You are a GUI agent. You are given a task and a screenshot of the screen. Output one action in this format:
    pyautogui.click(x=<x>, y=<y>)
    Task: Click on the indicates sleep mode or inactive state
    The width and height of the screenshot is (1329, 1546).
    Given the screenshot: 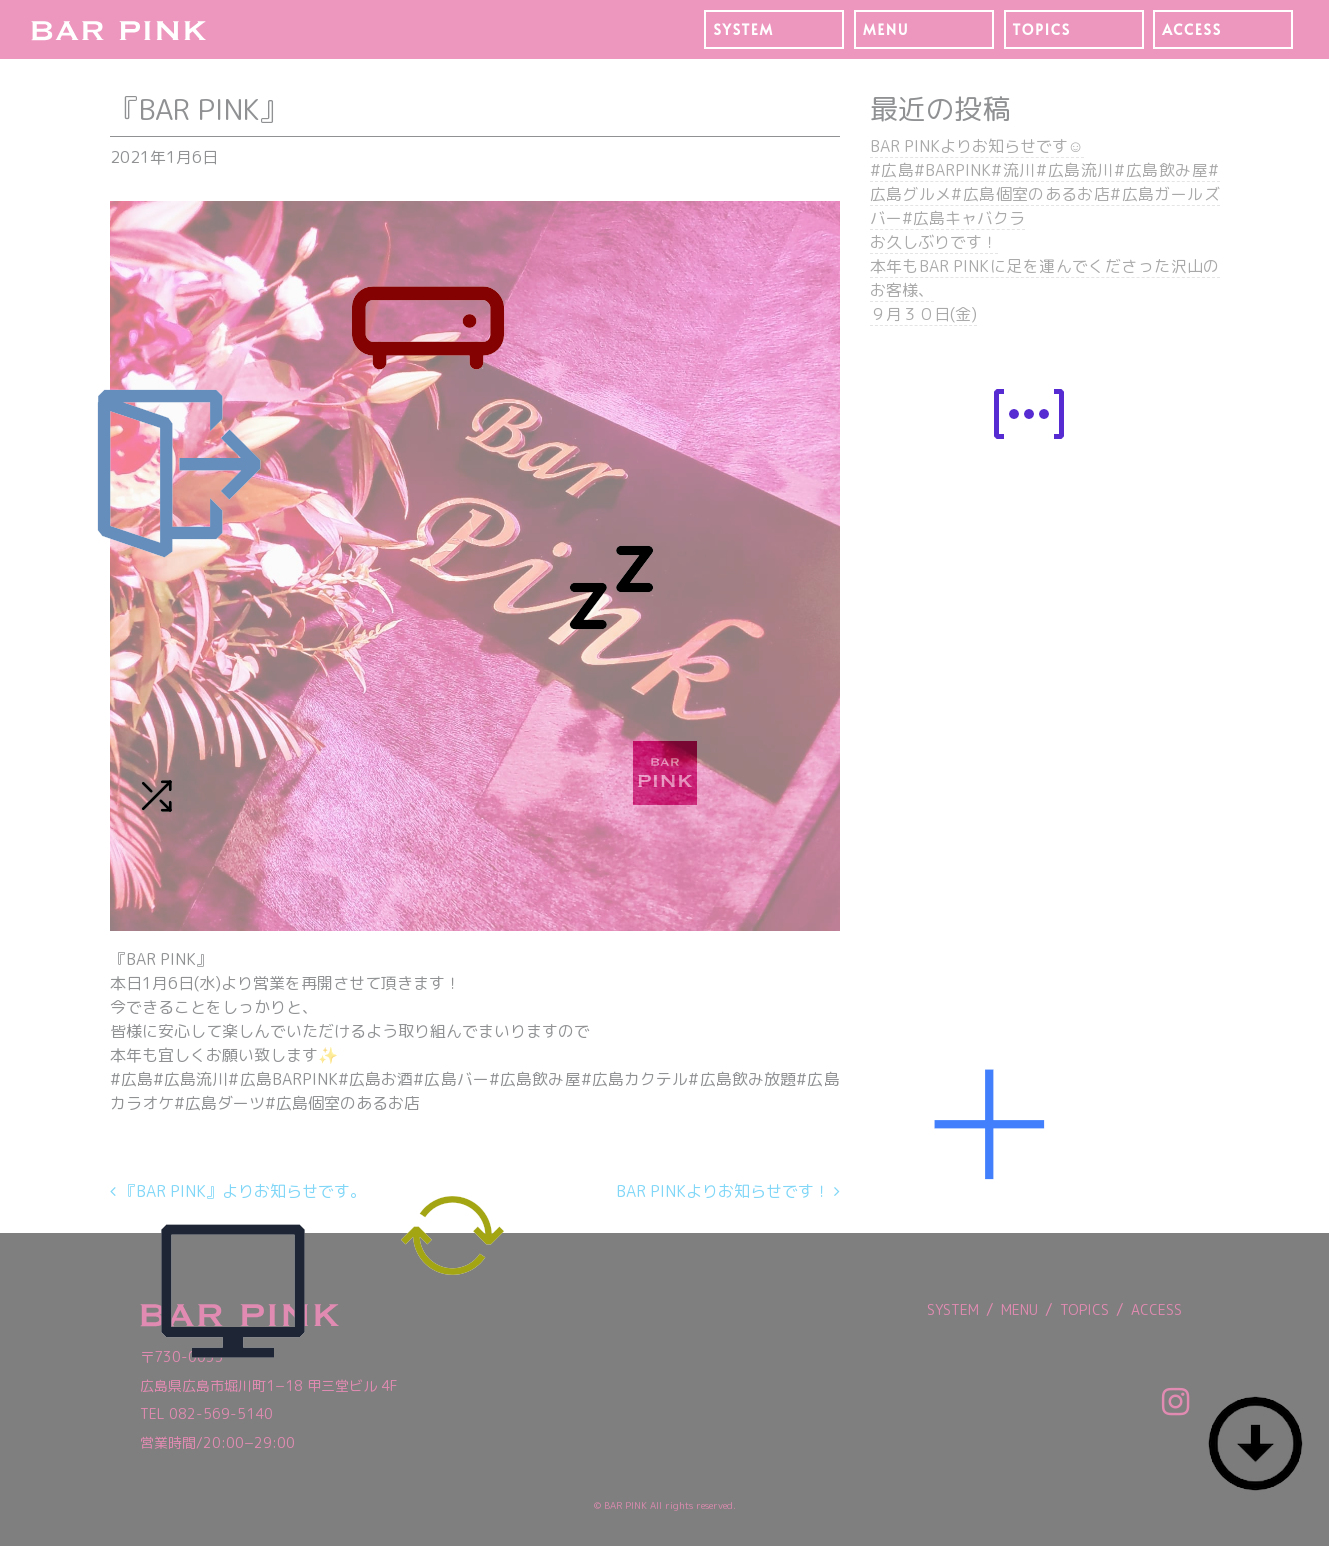 What is the action you would take?
    pyautogui.click(x=611, y=587)
    